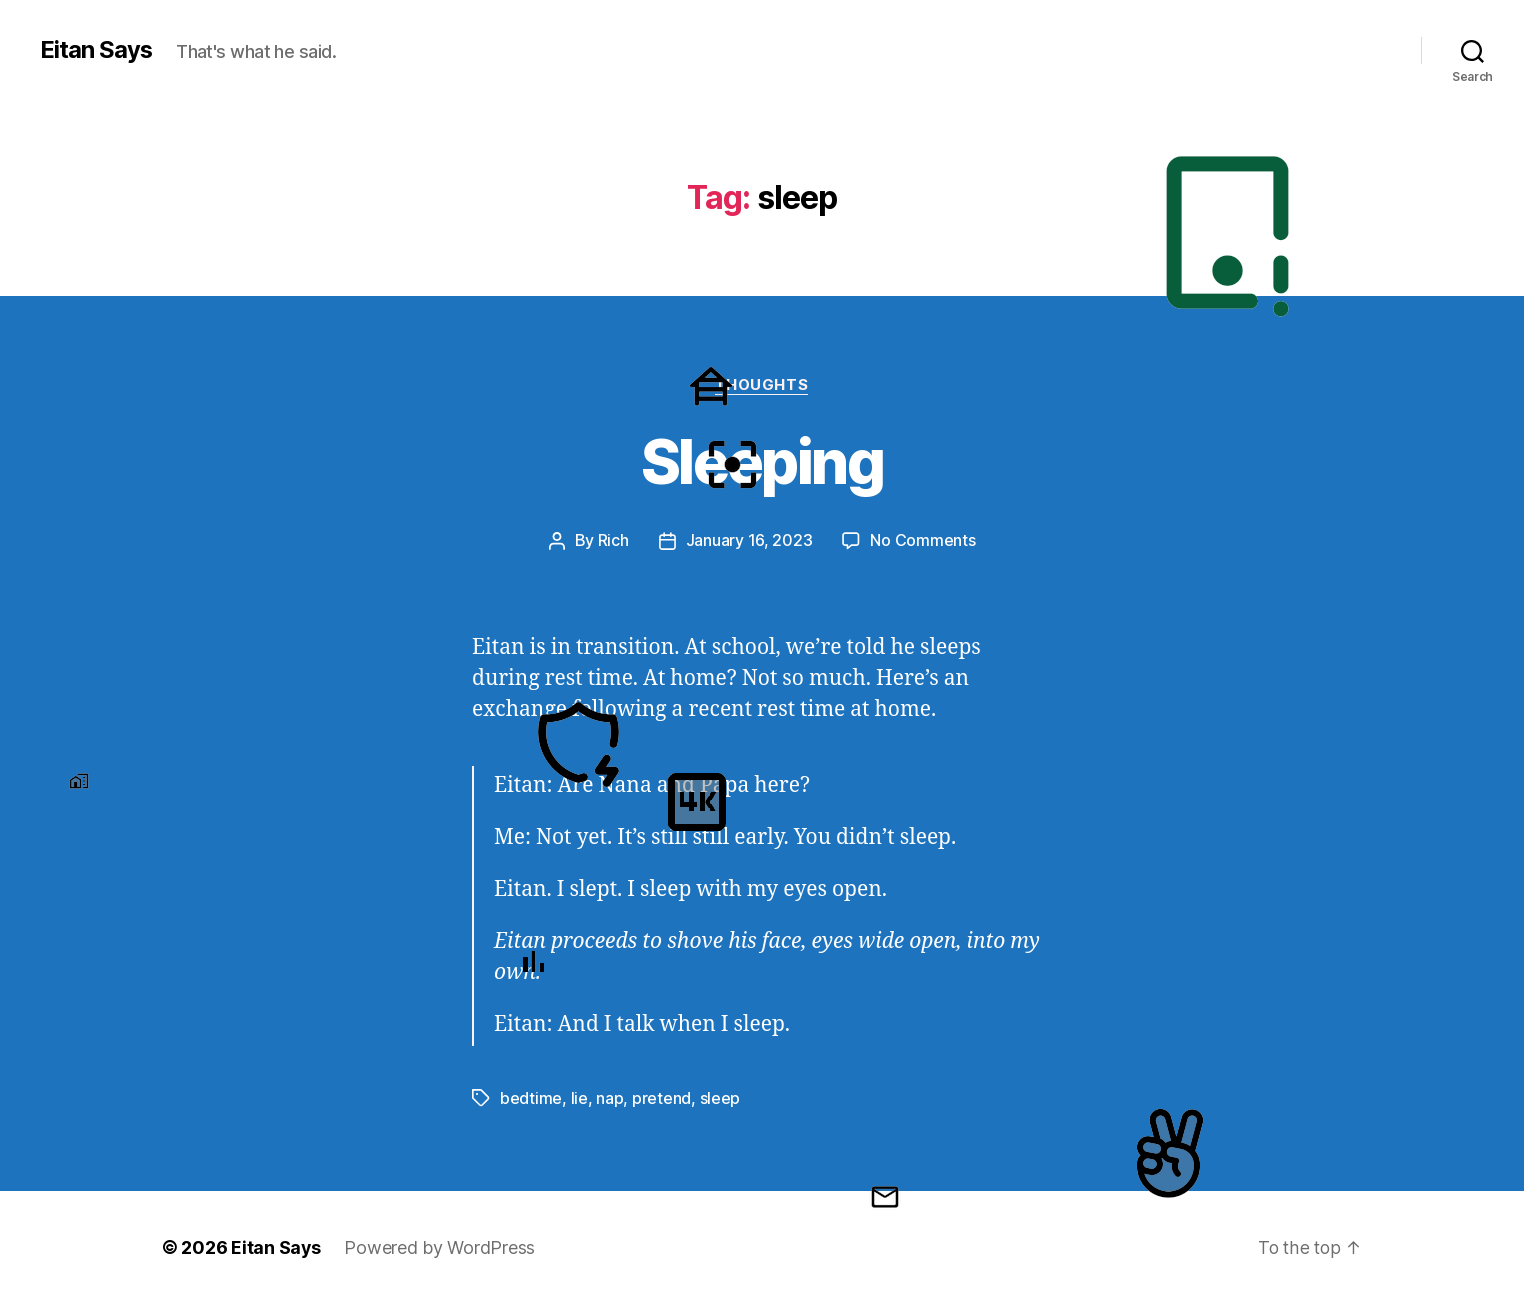  What do you see at coordinates (697, 802) in the screenshot?
I see `indicates 4K resolution video quality` at bounding box center [697, 802].